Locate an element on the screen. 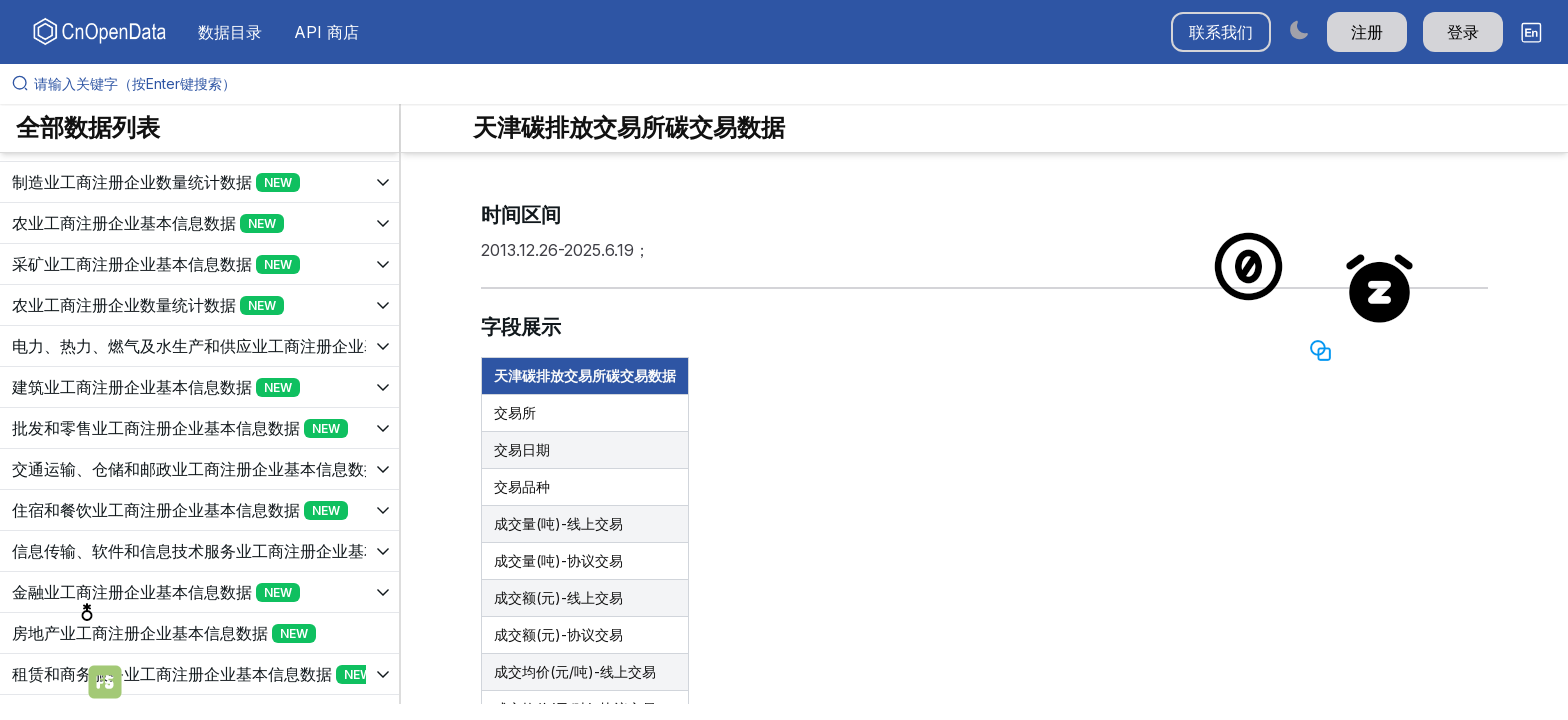 This screenshot has height=720, width=1568. indicates content is public domain (CC0 license) is located at coordinates (1248, 266).